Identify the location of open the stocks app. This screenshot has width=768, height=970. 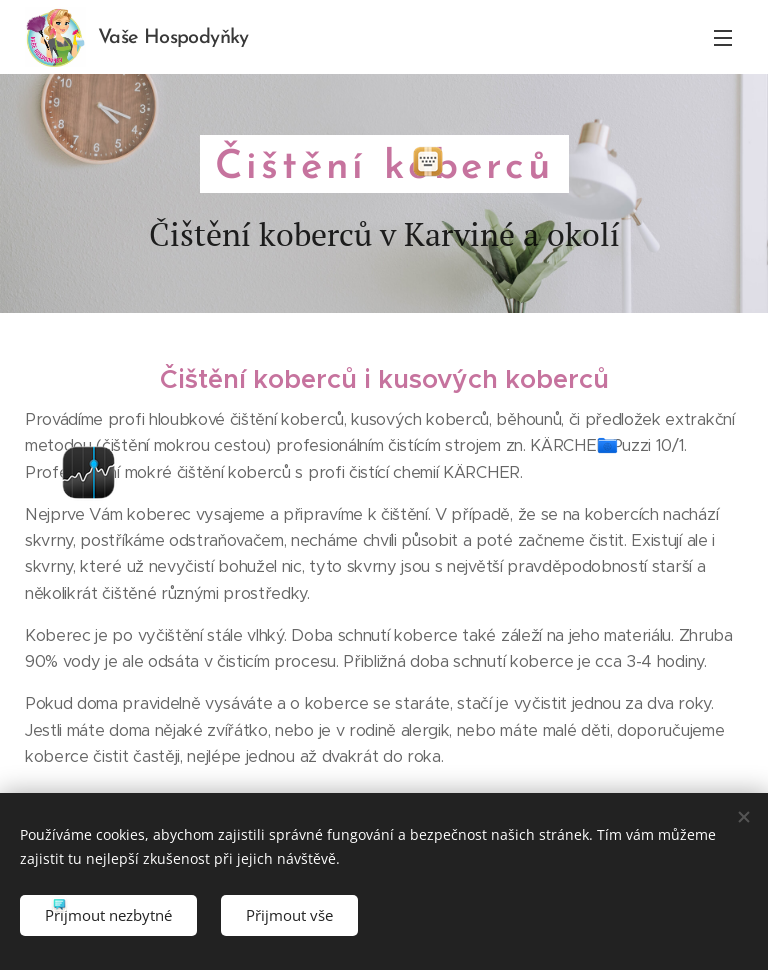
(88, 472).